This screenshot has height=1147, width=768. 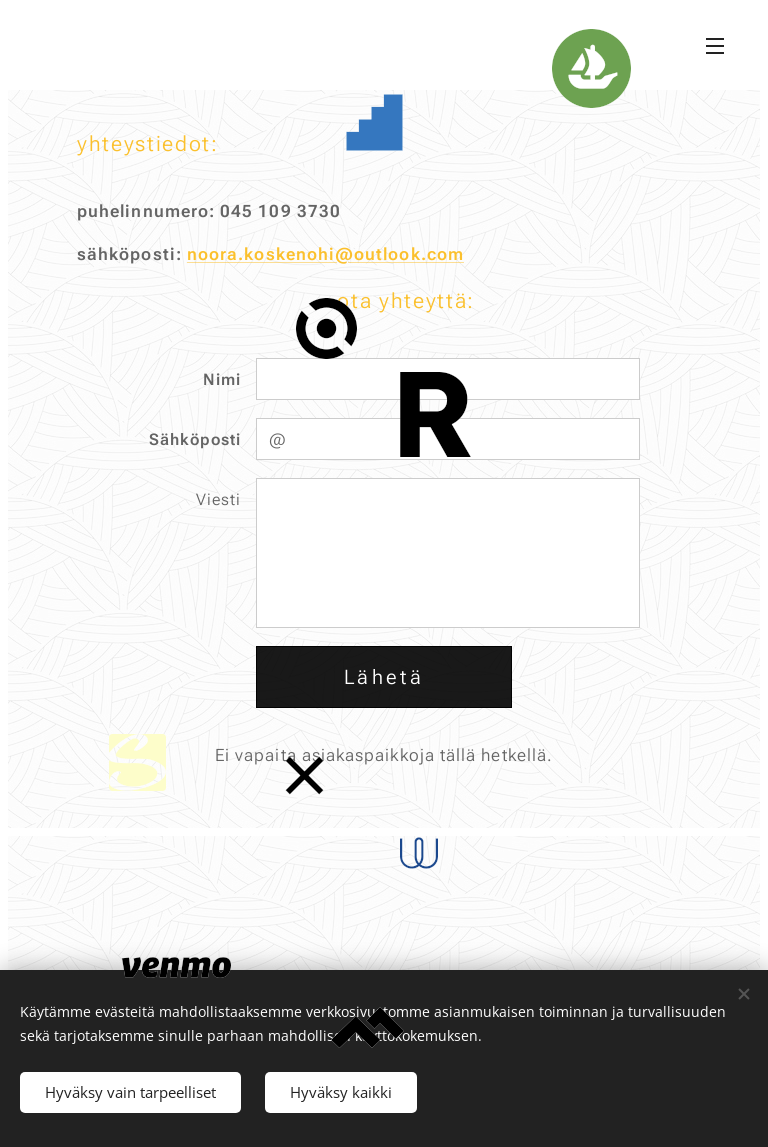 What do you see at coordinates (137, 762) in the screenshot?
I see `visit The Spriters Resource website` at bounding box center [137, 762].